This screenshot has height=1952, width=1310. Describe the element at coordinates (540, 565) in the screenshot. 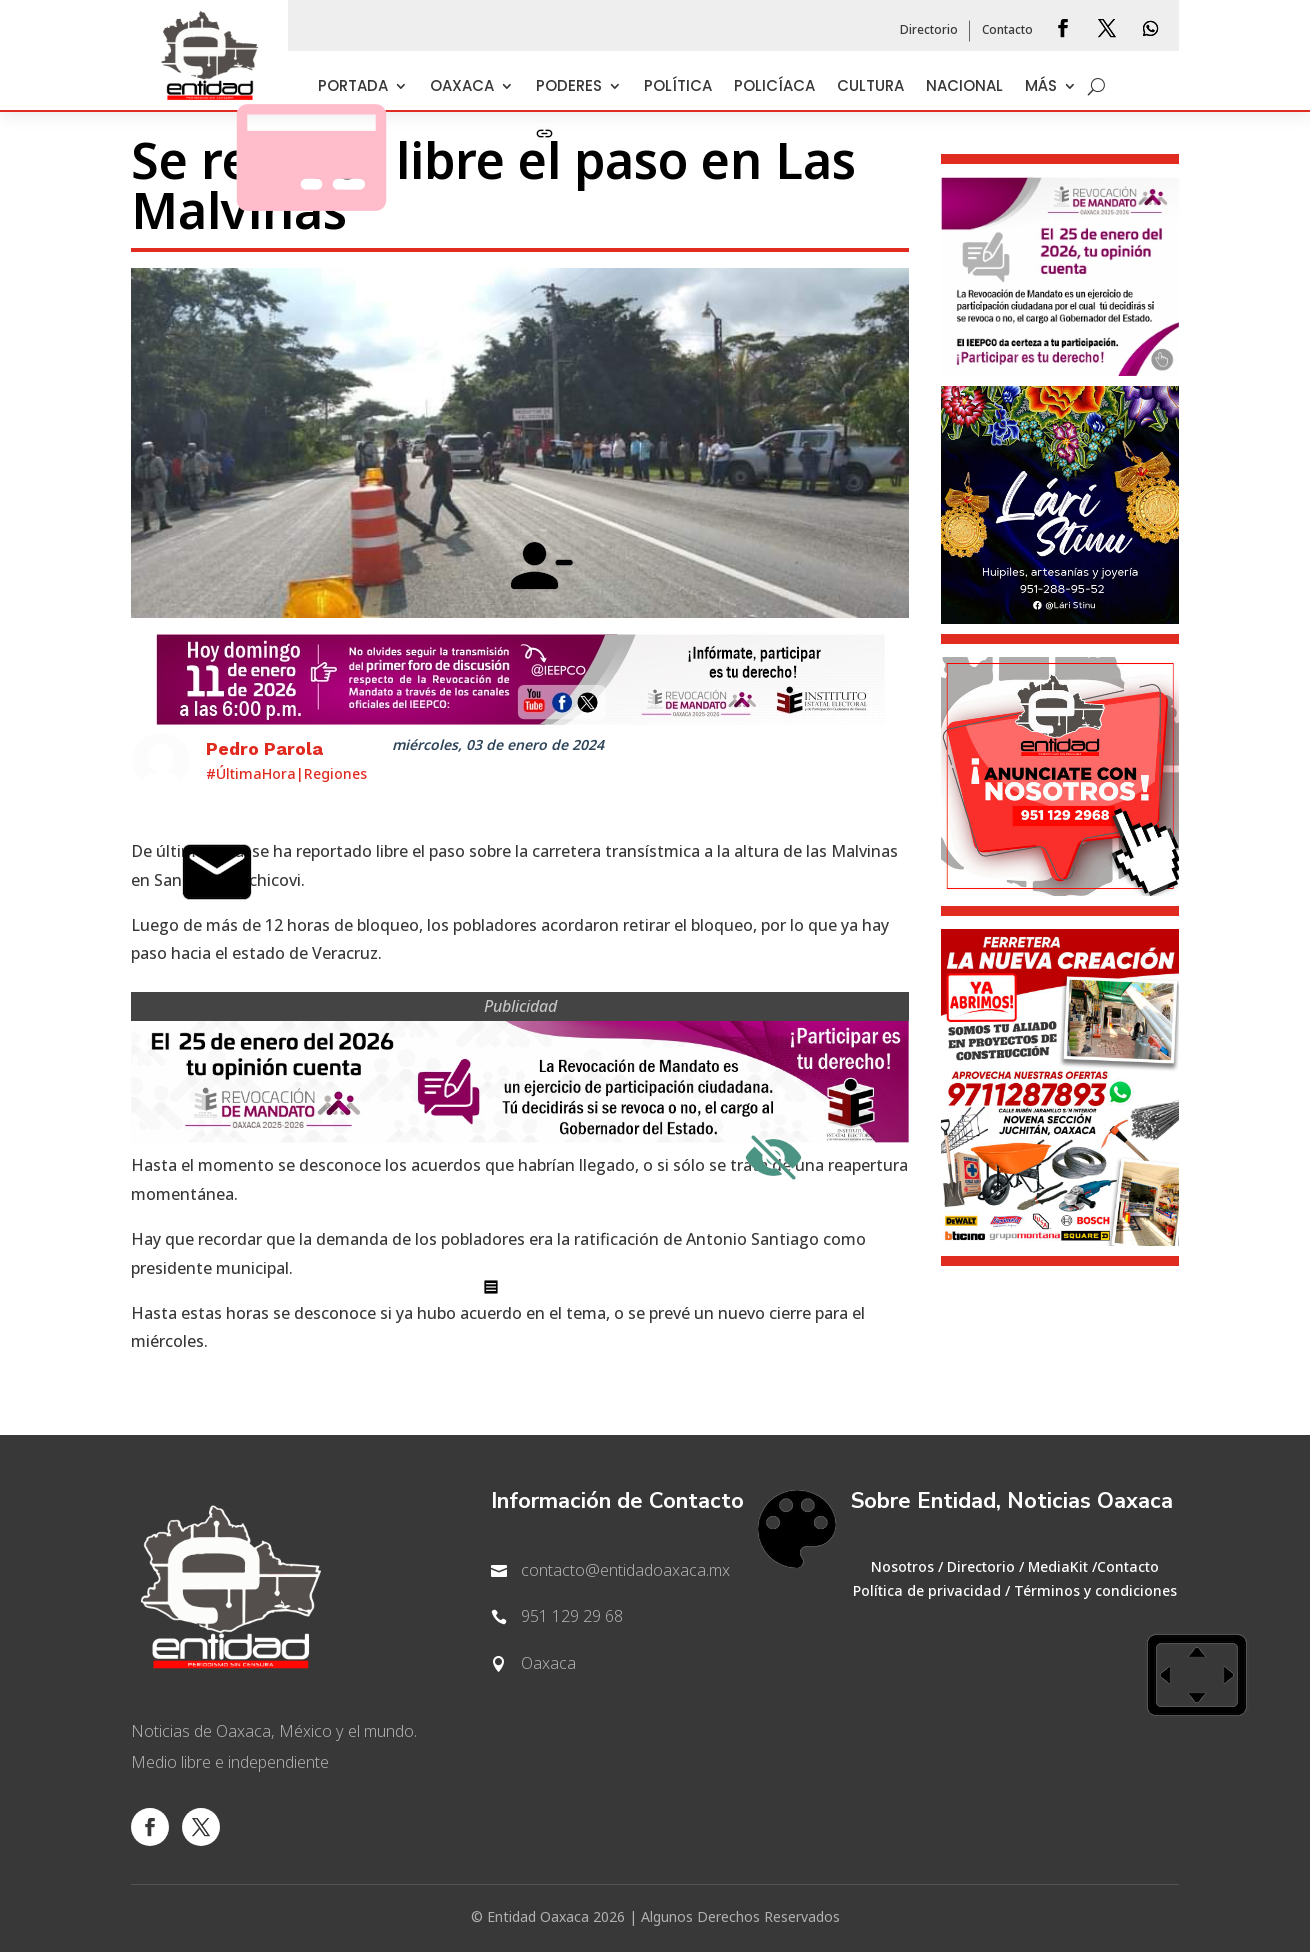

I see `remove a contact or friend` at that location.